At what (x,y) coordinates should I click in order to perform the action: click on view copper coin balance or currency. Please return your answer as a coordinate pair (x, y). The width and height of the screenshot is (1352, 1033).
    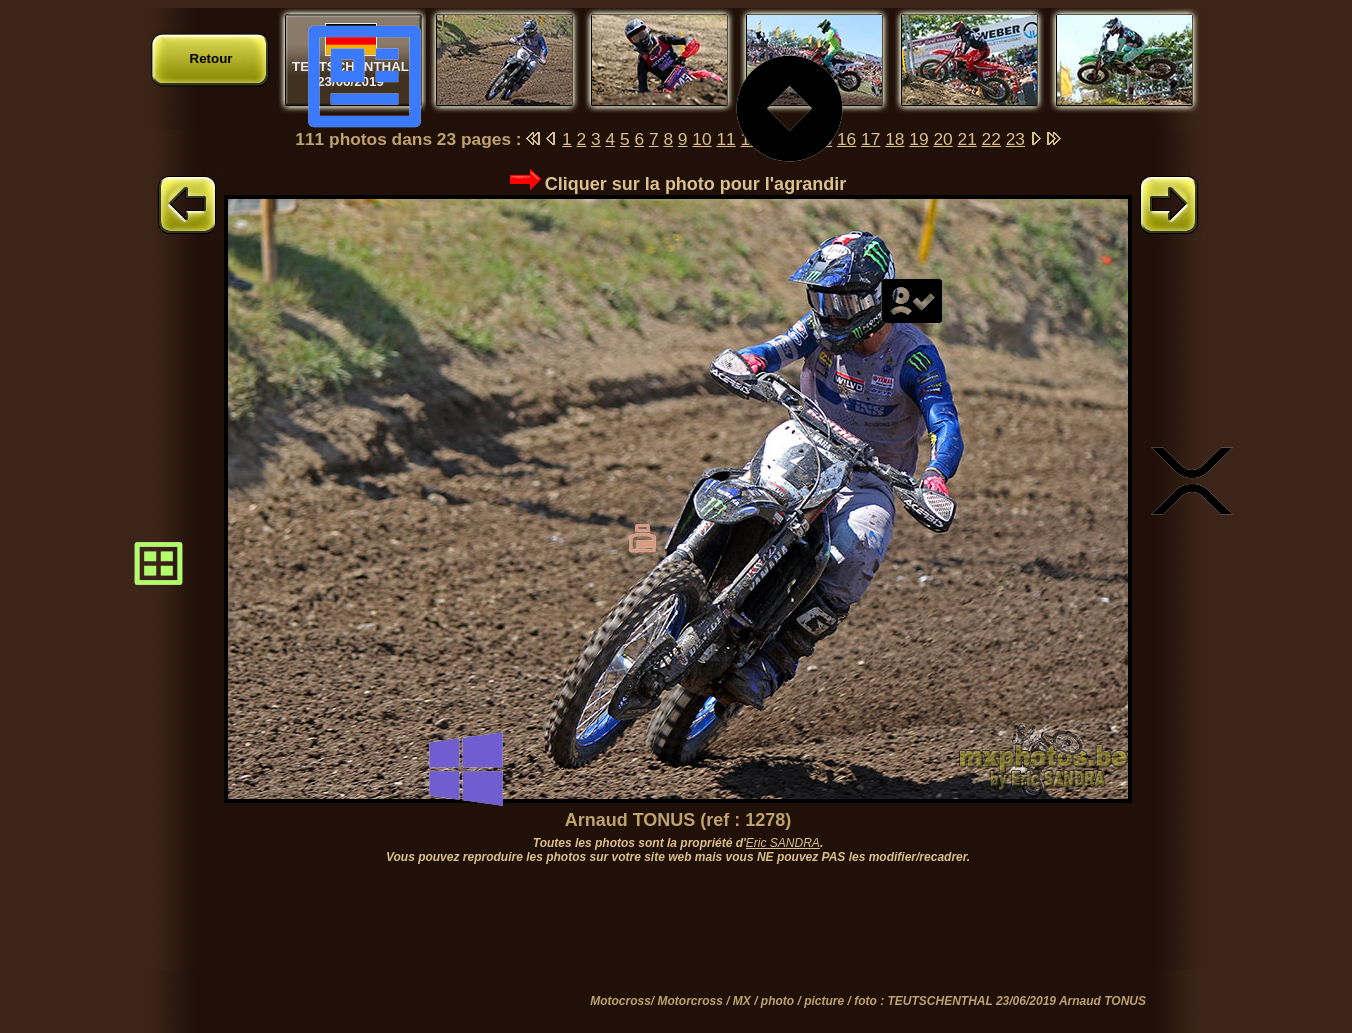
    Looking at the image, I should click on (789, 108).